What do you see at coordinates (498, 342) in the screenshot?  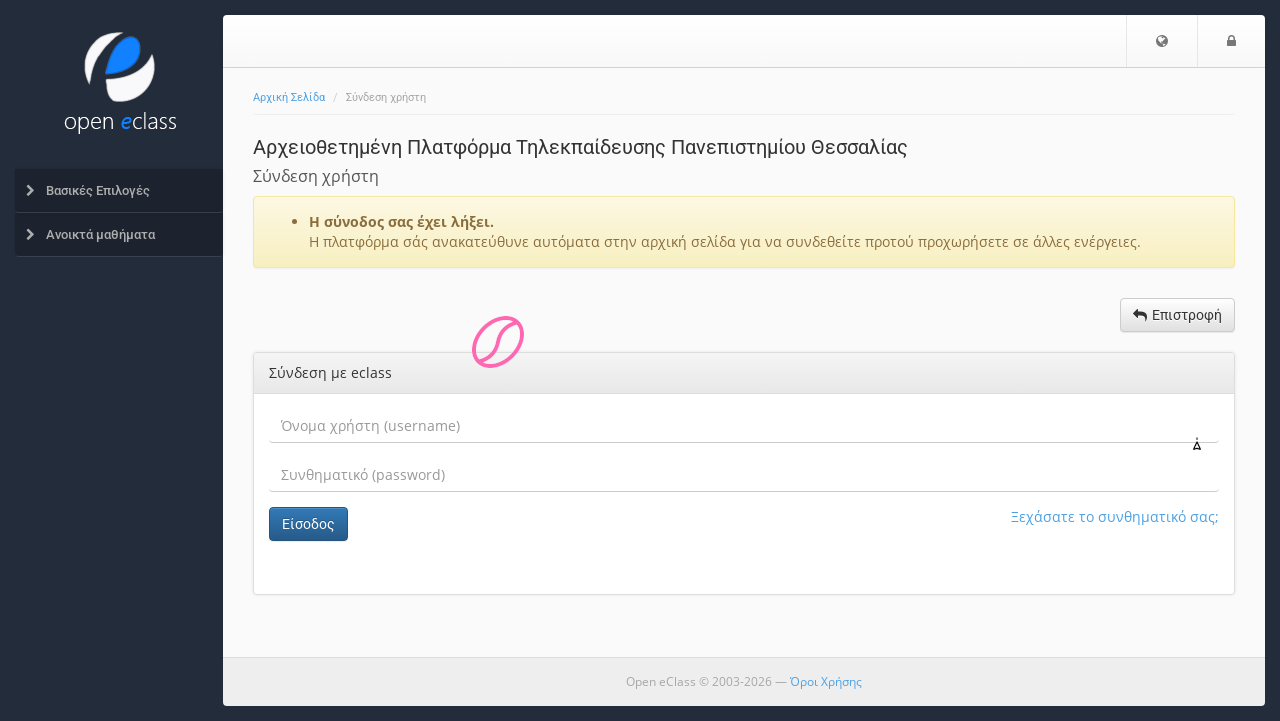 I see `browse coffee shops or cafés nearby` at bounding box center [498, 342].